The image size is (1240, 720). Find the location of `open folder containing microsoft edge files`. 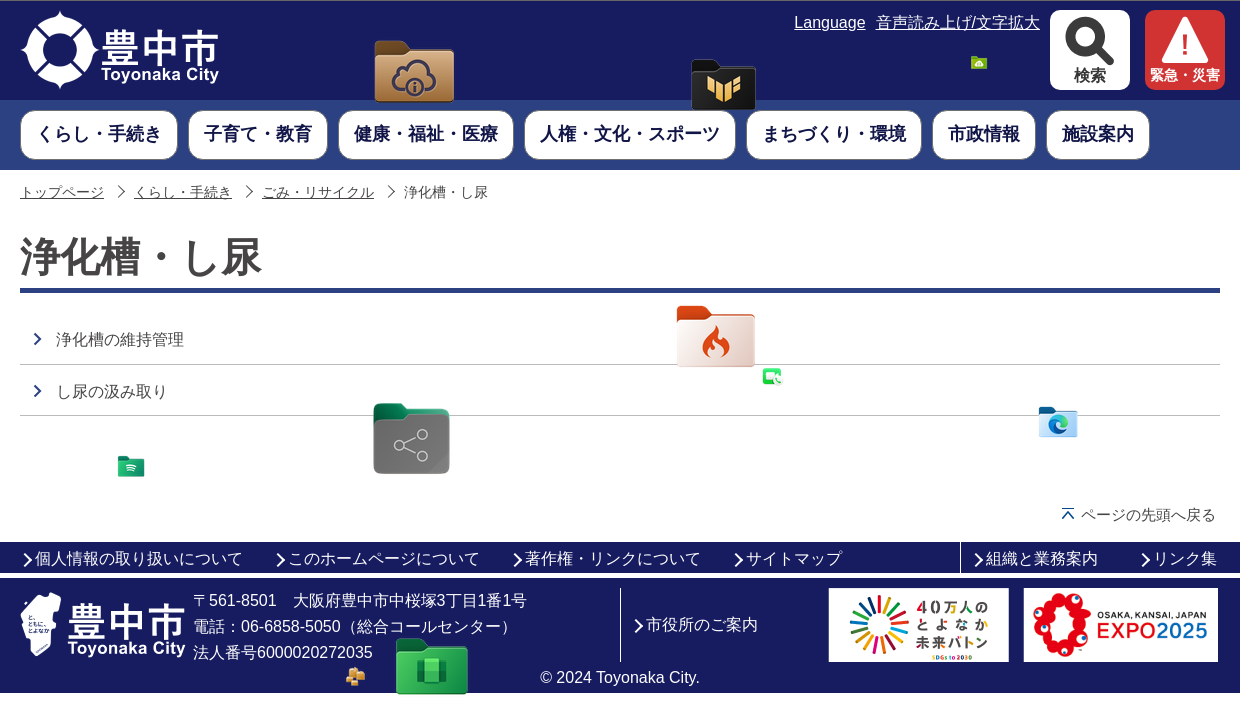

open folder containing microsoft edge files is located at coordinates (1058, 423).